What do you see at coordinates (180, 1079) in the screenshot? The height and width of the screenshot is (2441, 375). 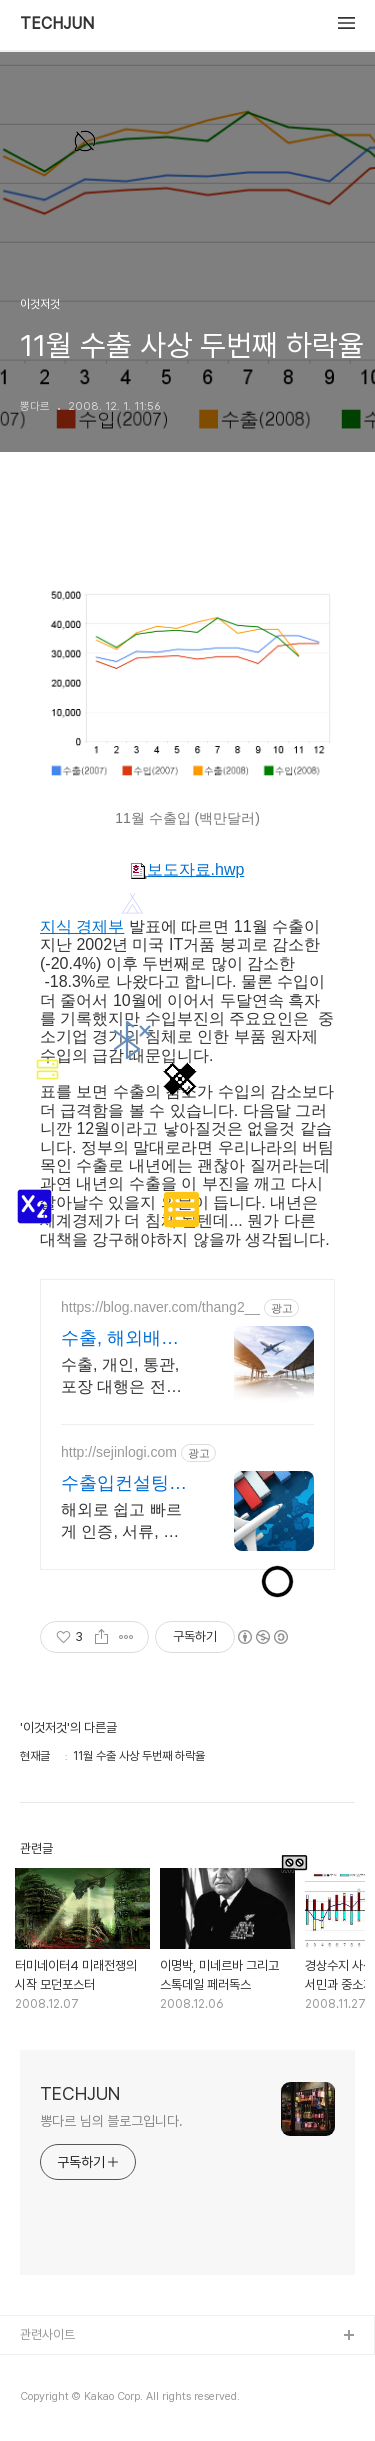 I see `apply healing or repair tool` at bounding box center [180, 1079].